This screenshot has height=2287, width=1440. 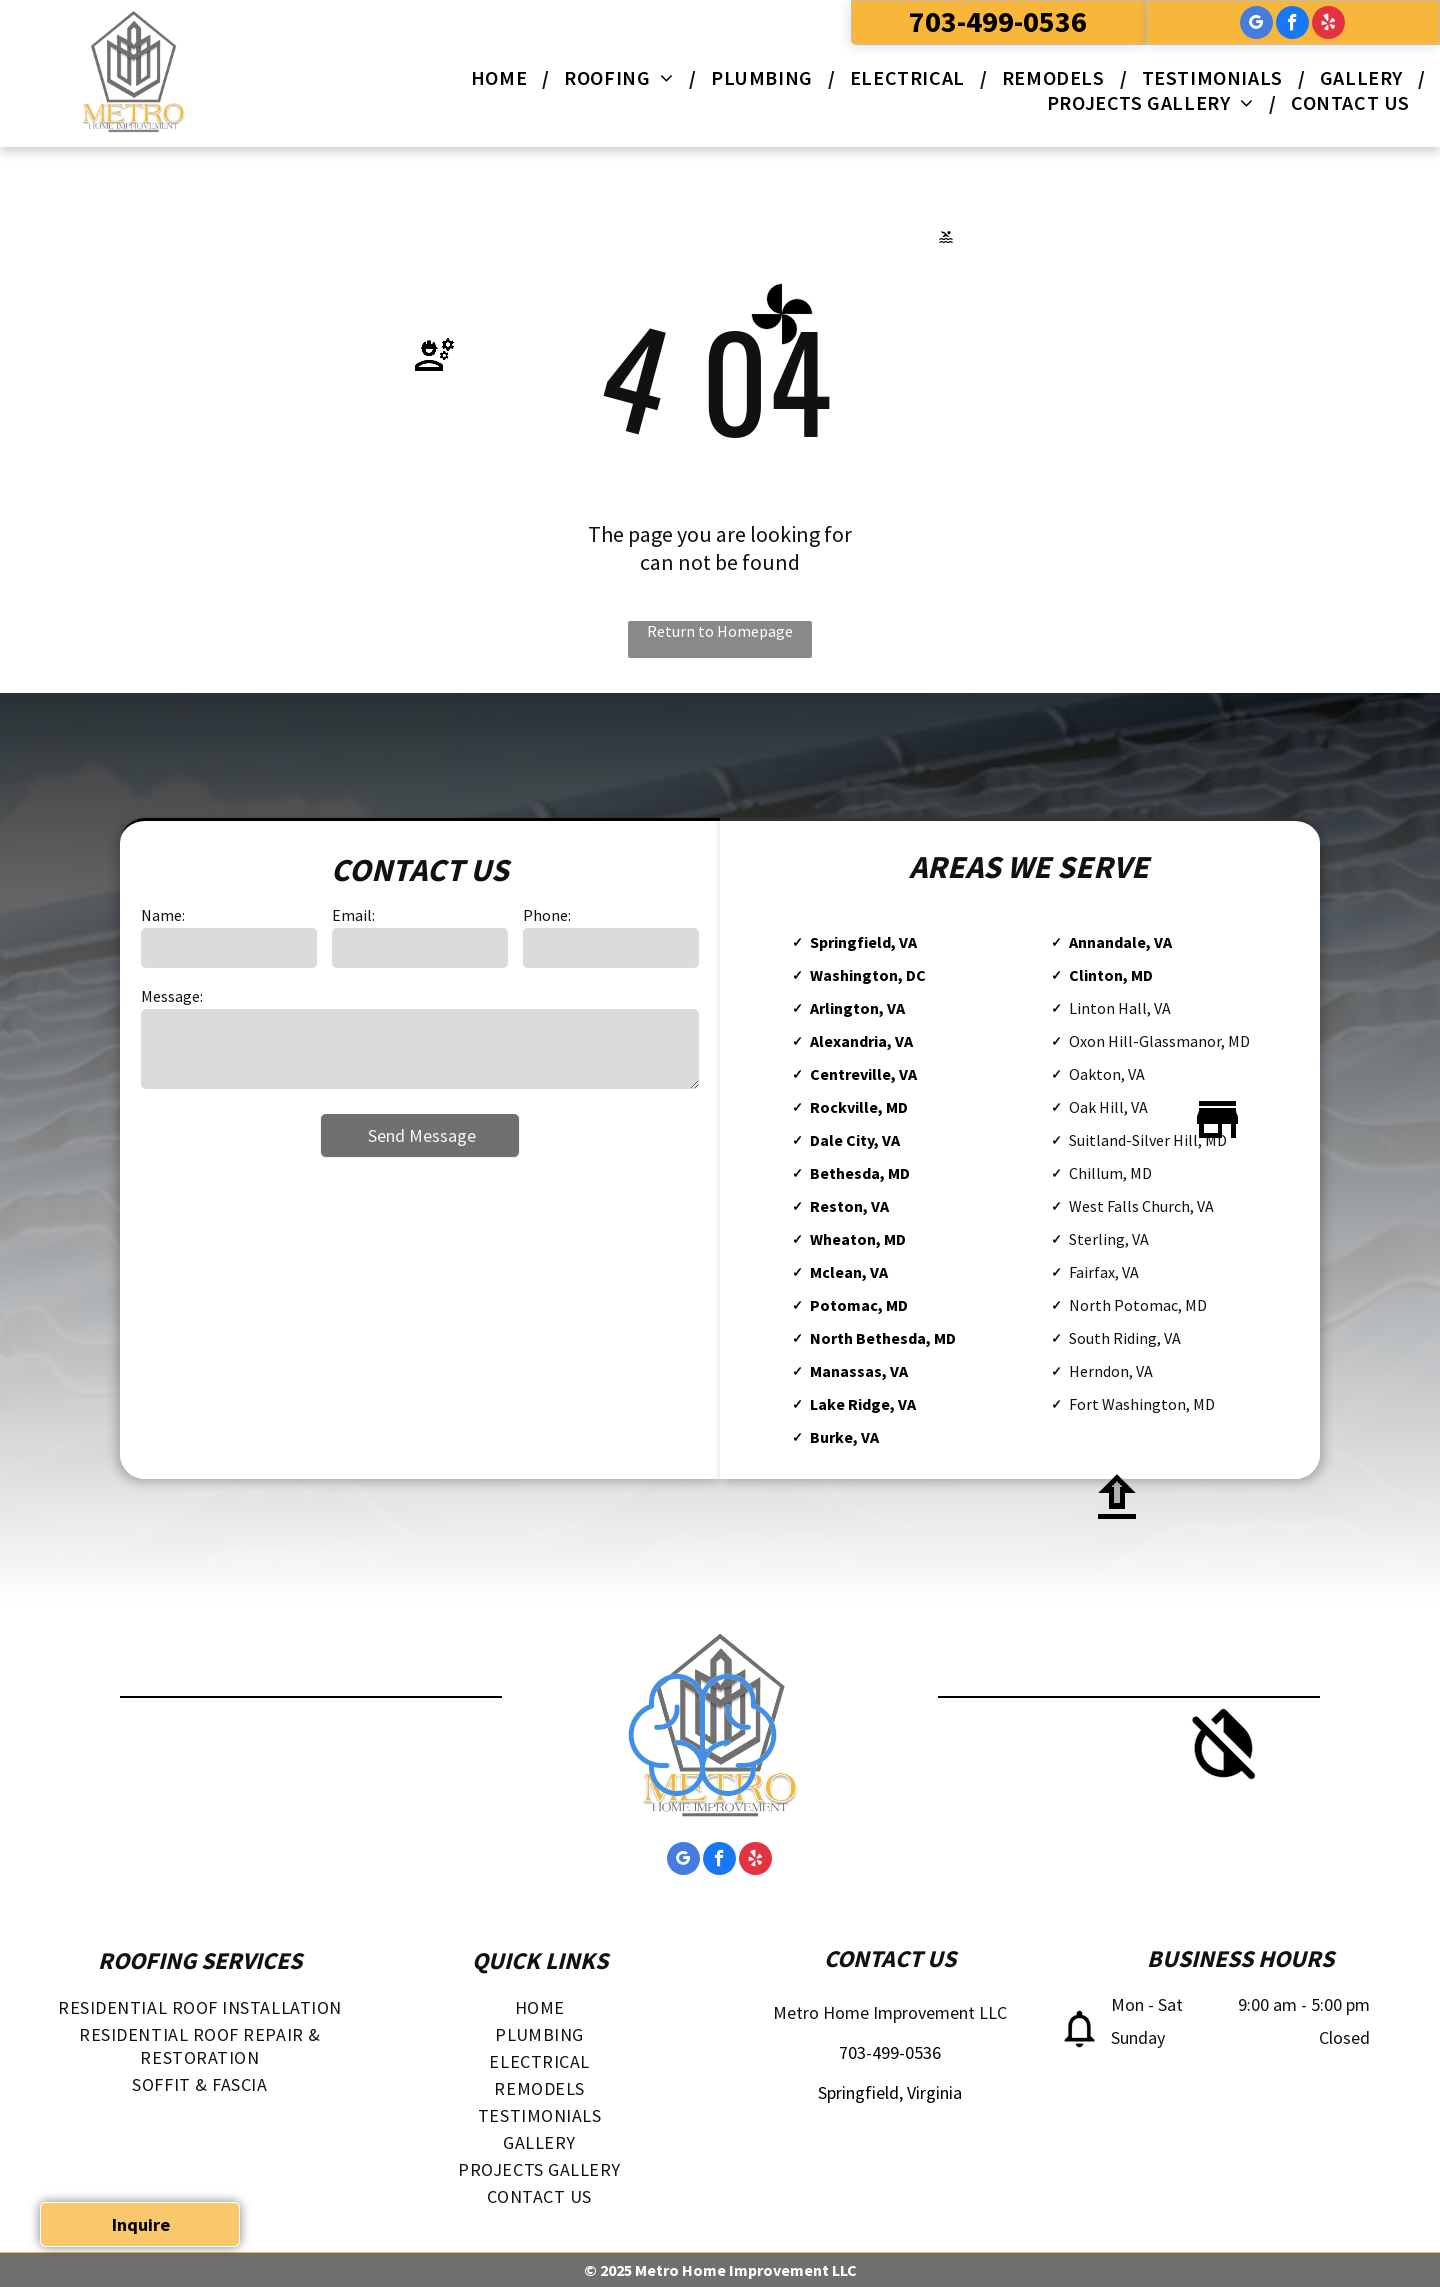 What do you see at coordinates (946, 237) in the screenshot?
I see `view swimming pool amenities` at bounding box center [946, 237].